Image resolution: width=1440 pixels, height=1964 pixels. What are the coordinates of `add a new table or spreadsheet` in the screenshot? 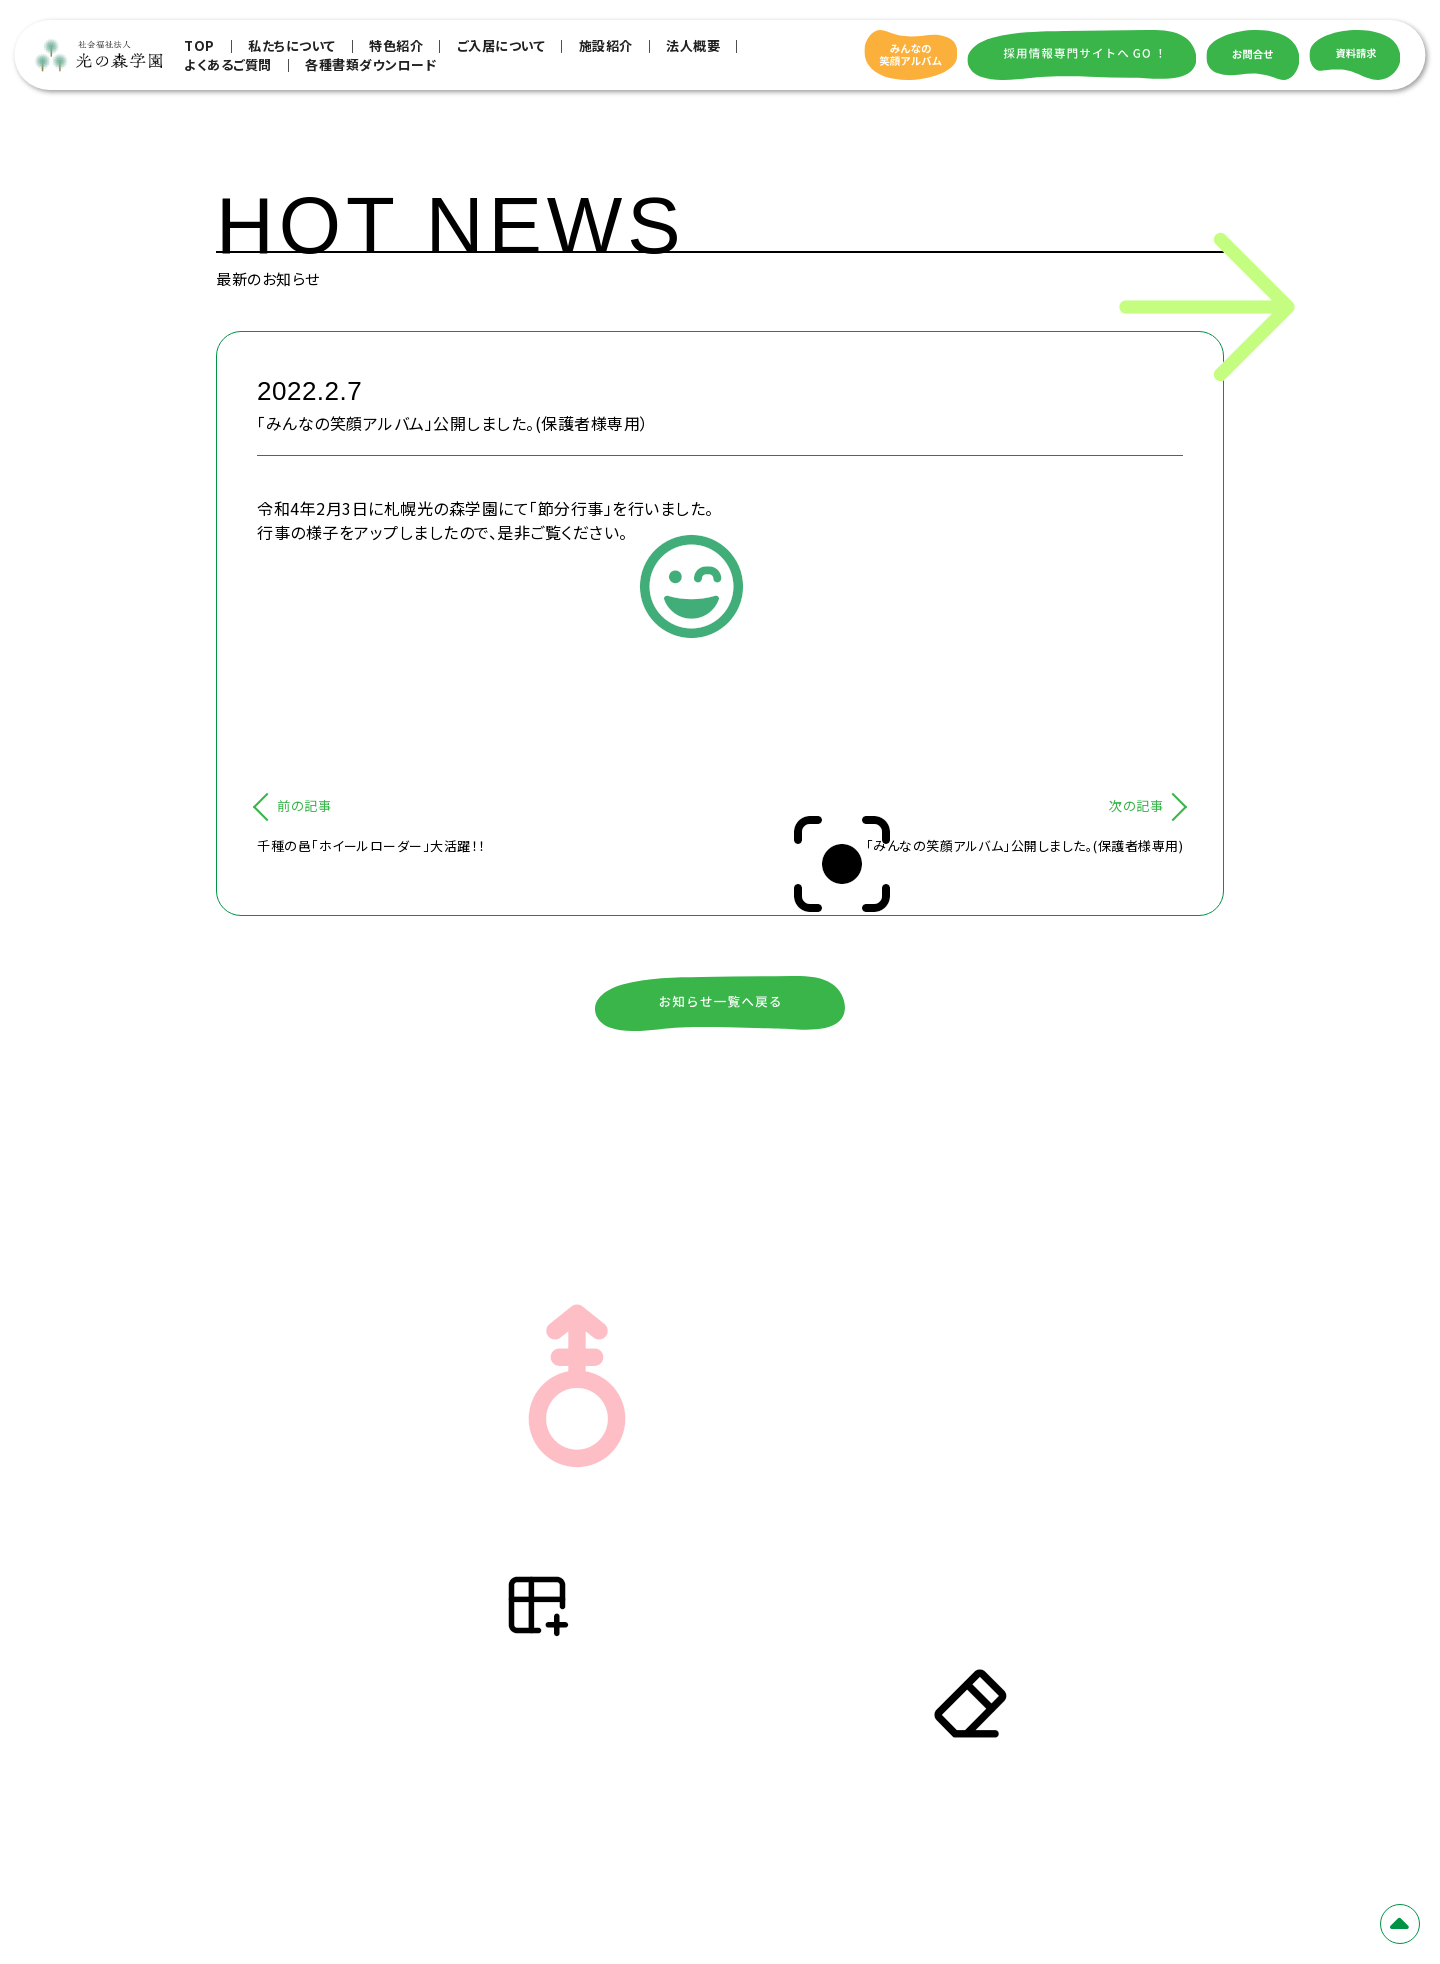 It's located at (537, 1605).